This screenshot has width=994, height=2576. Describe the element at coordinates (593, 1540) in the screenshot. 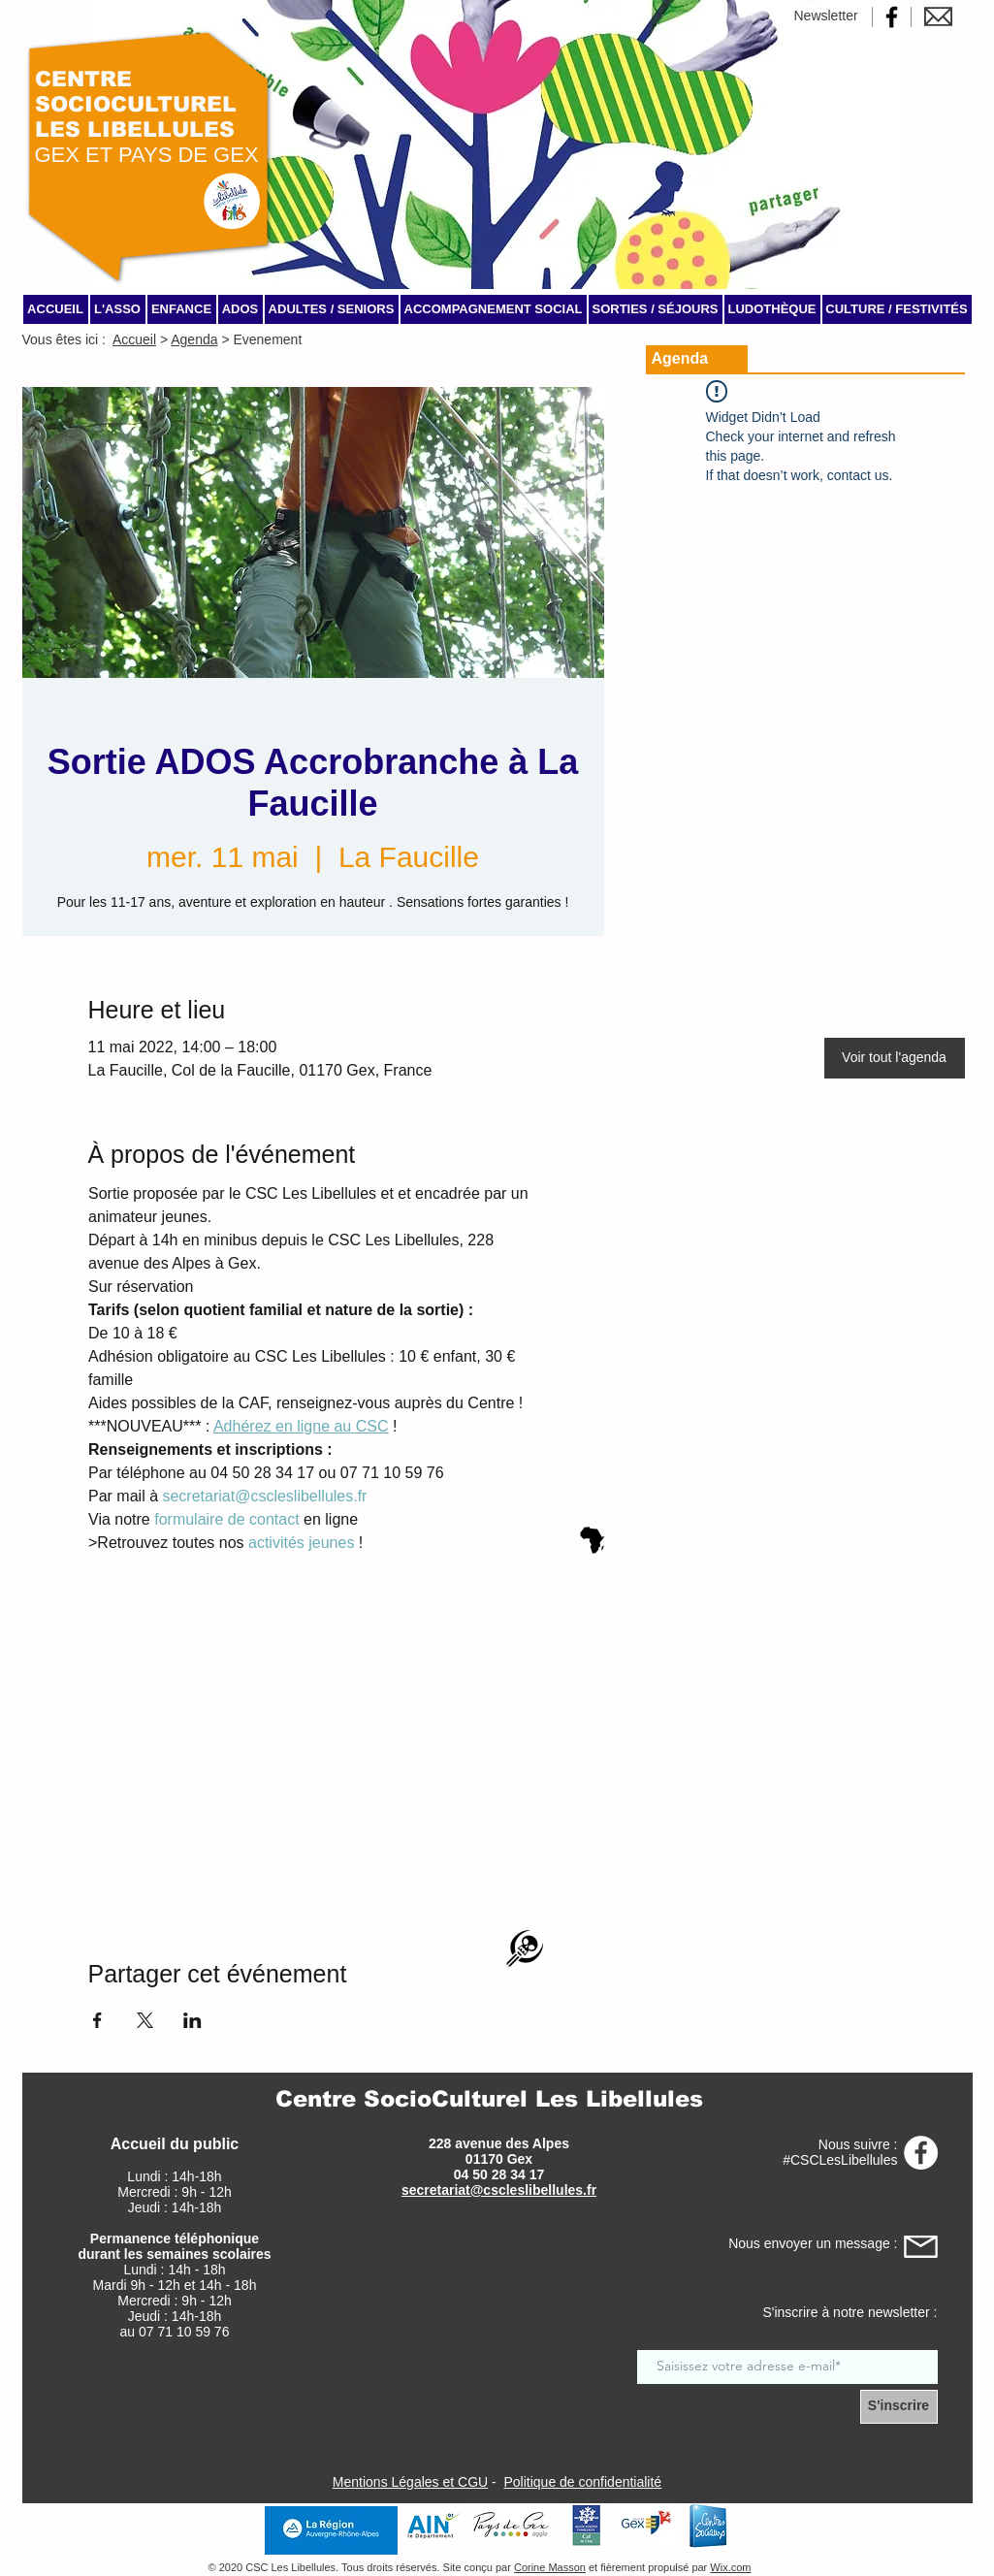

I see `select africa as your region` at that location.